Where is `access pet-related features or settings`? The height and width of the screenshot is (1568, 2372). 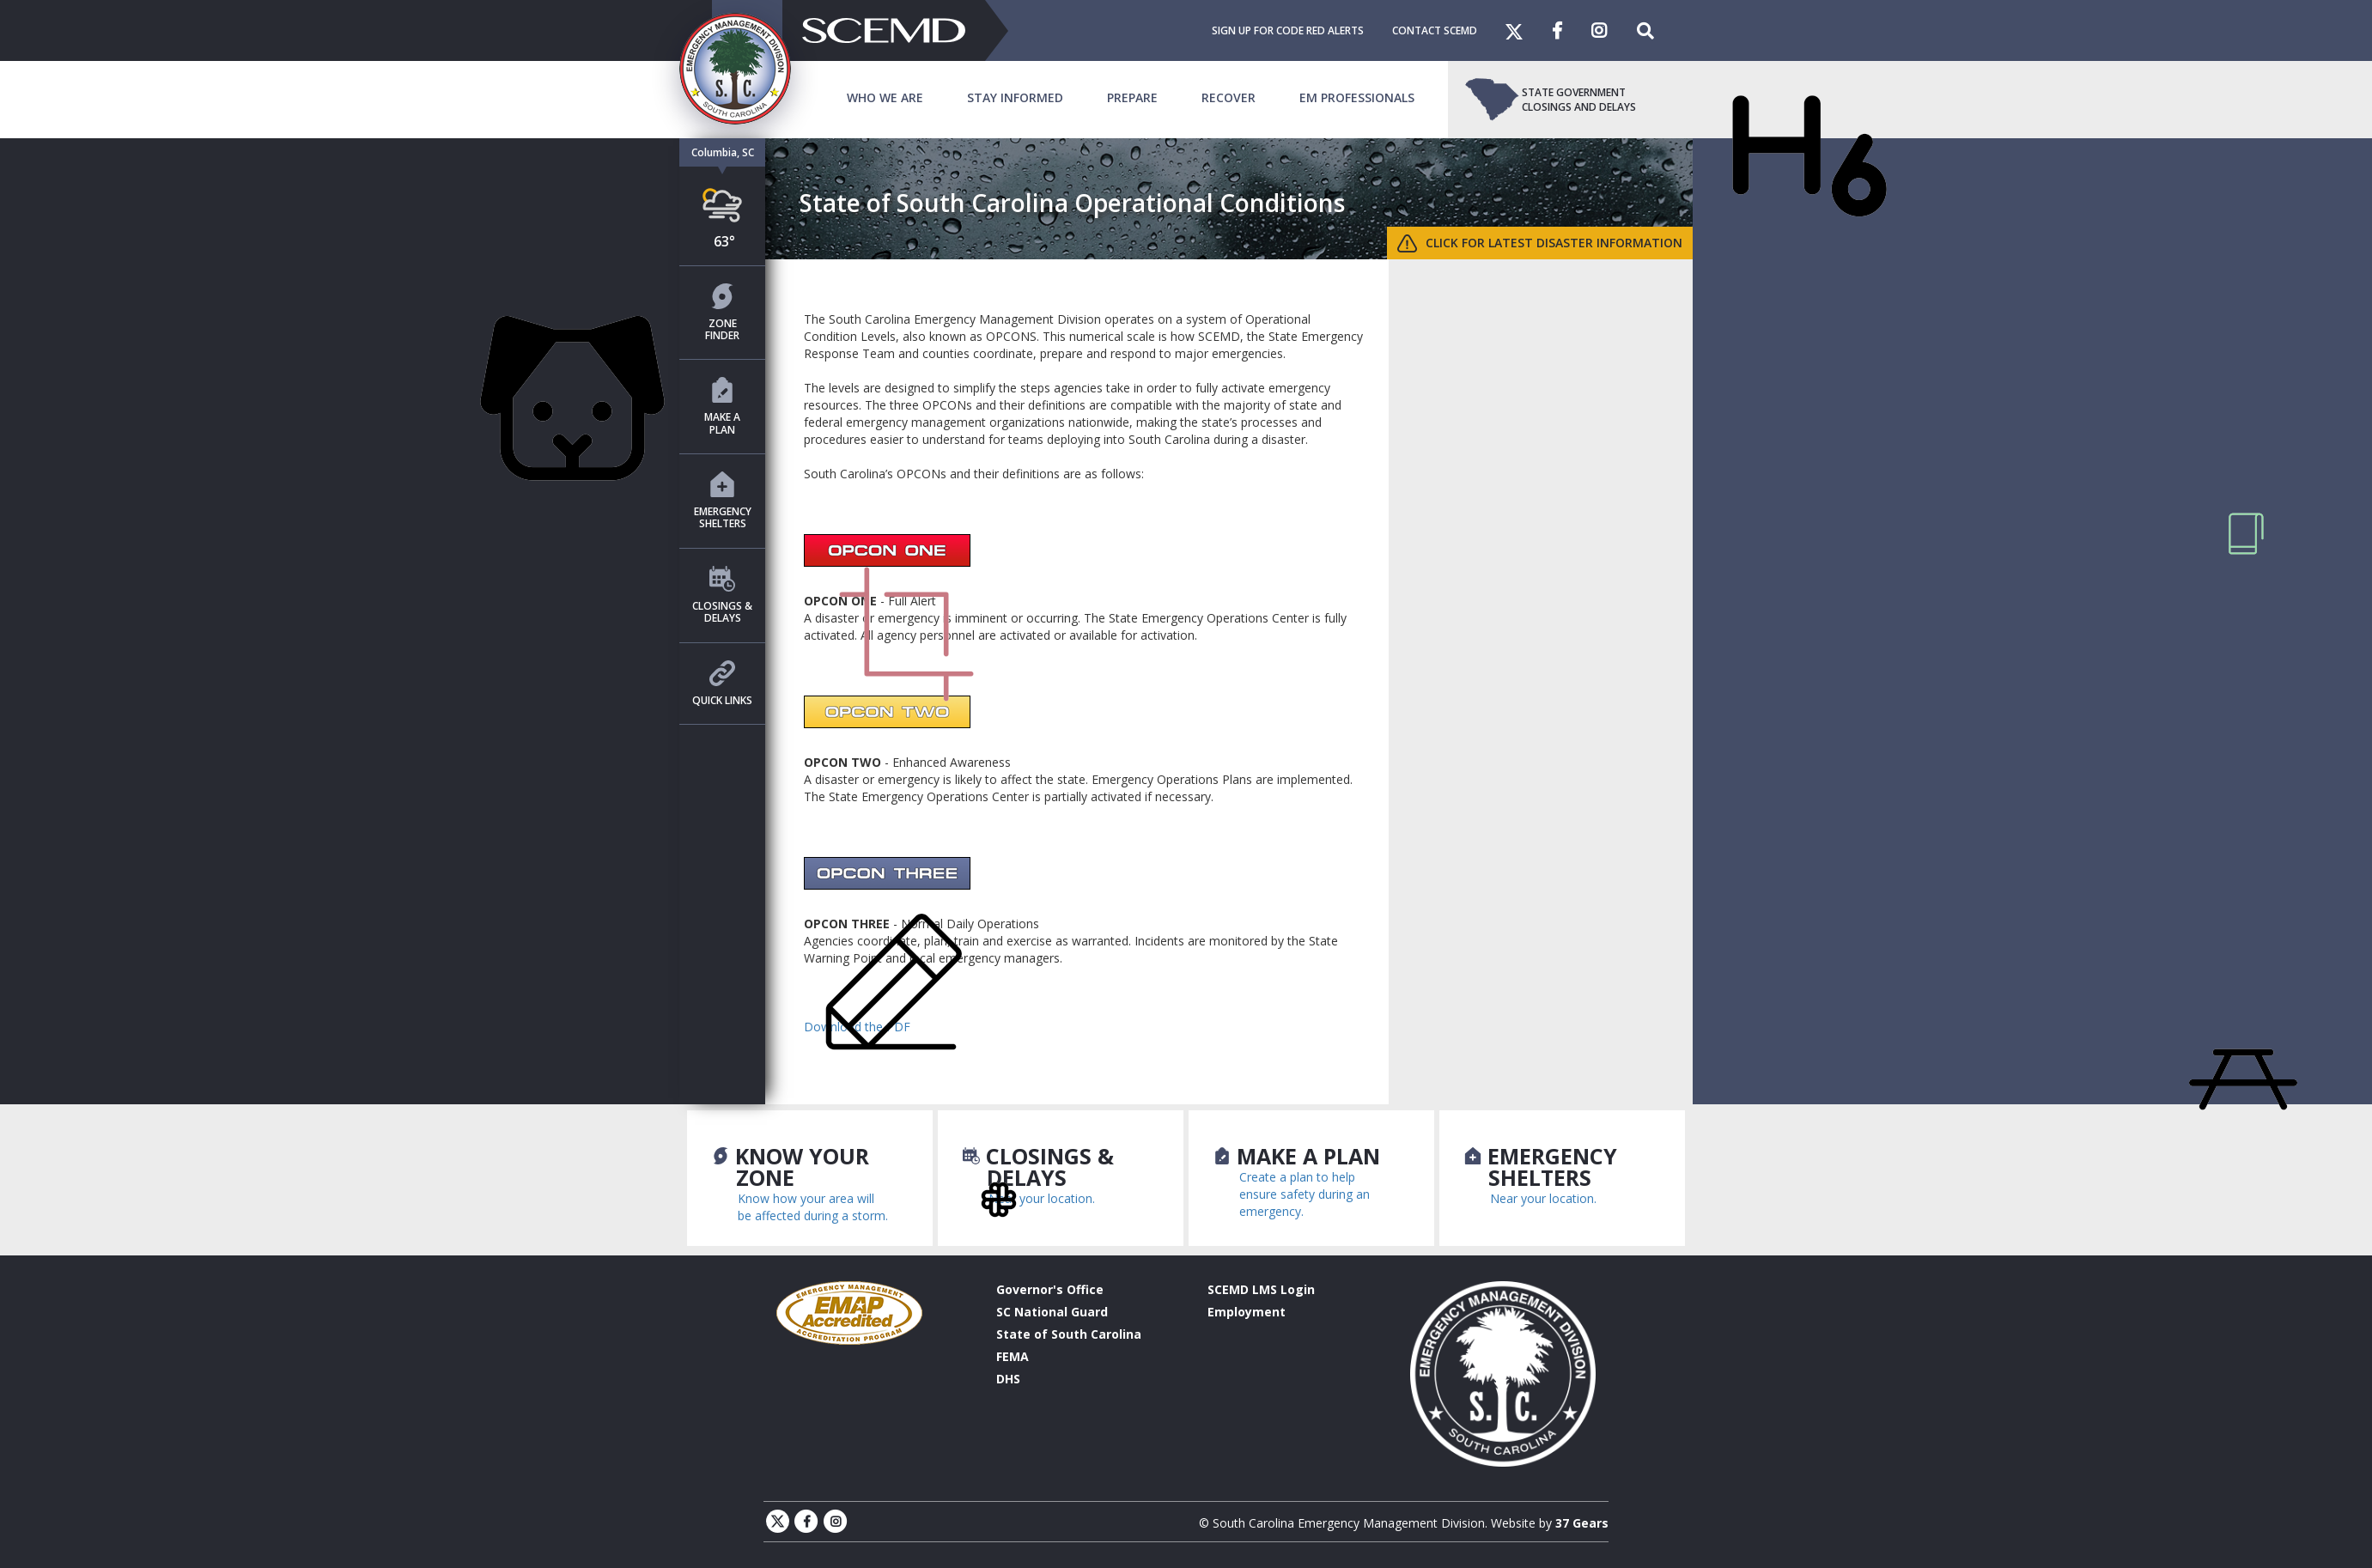
access pet-related features or settings is located at coordinates (572, 401).